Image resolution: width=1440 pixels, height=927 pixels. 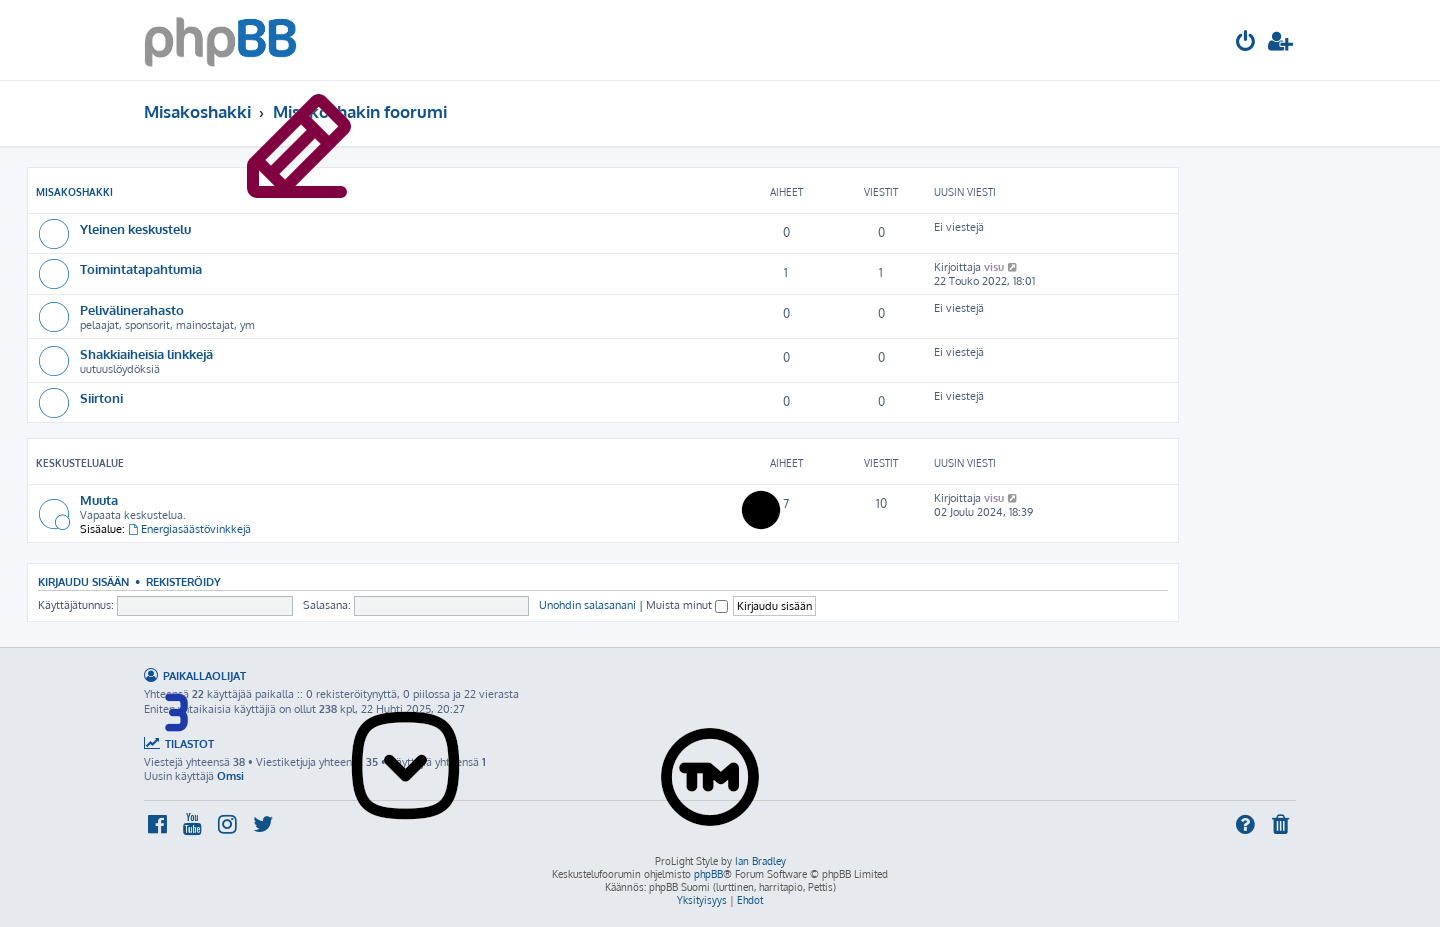 What do you see at coordinates (297, 148) in the screenshot?
I see `edit or modify content` at bounding box center [297, 148].